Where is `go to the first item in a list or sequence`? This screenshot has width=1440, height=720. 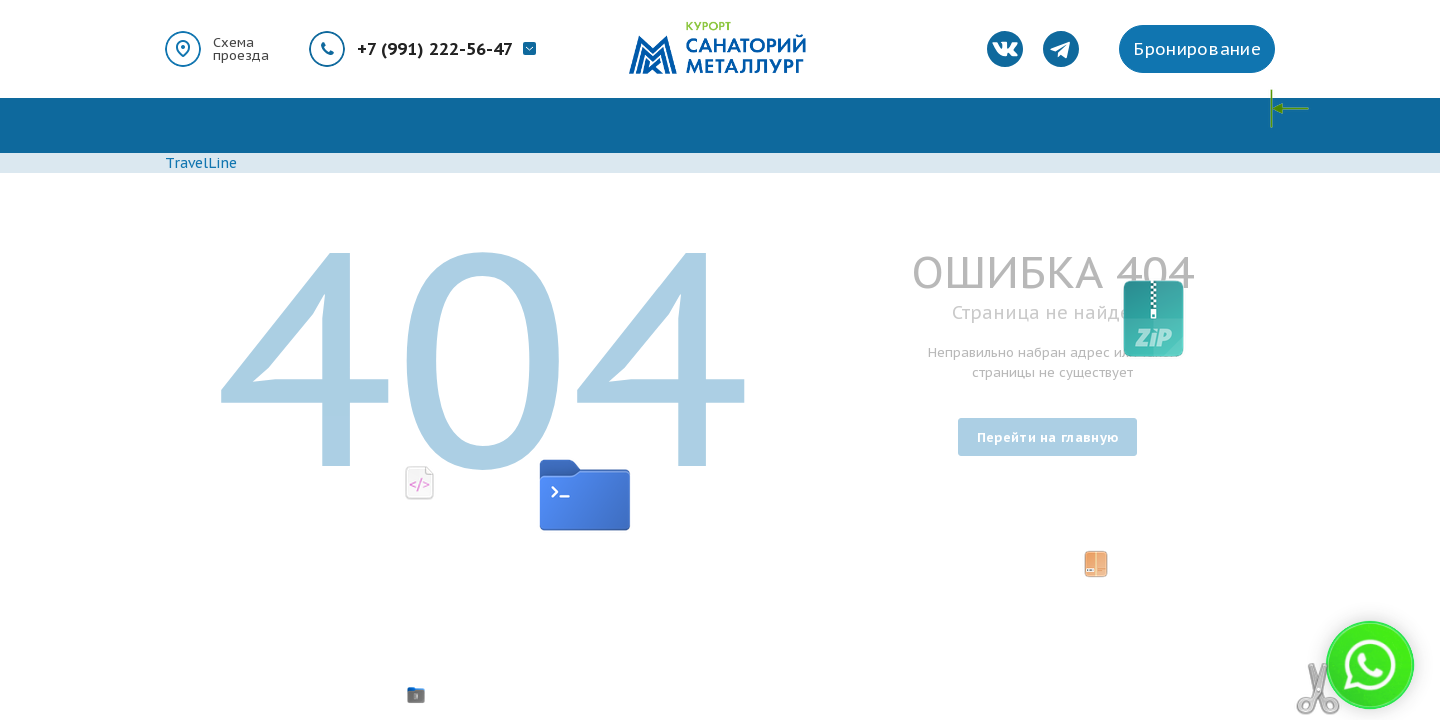 go to the first item in a list or sequence is located at coordinates (1289, 108).